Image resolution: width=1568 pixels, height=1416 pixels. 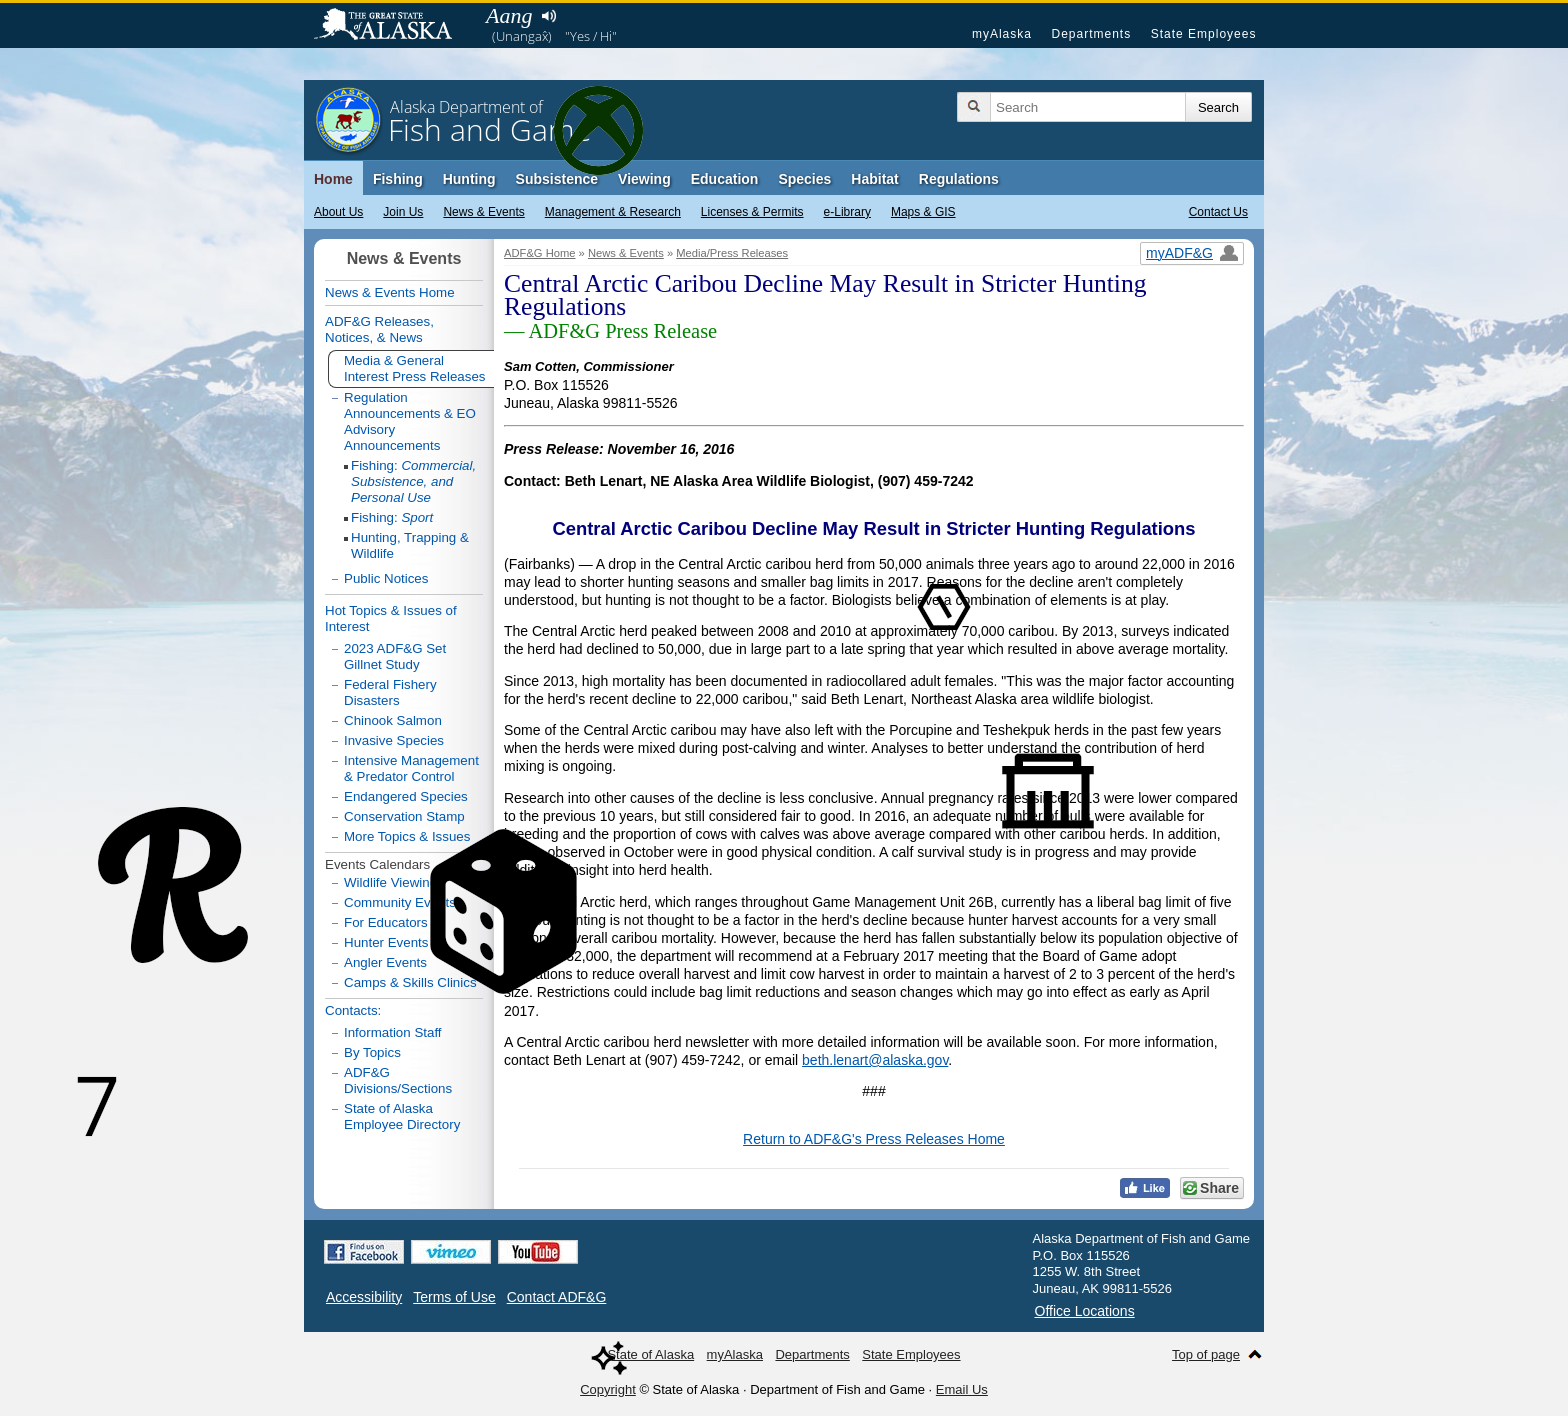 What do you see at coordinates (598, 130) in the screenshot?
I see `open Xbox app or gaming services` at bounding box center [598, 130].